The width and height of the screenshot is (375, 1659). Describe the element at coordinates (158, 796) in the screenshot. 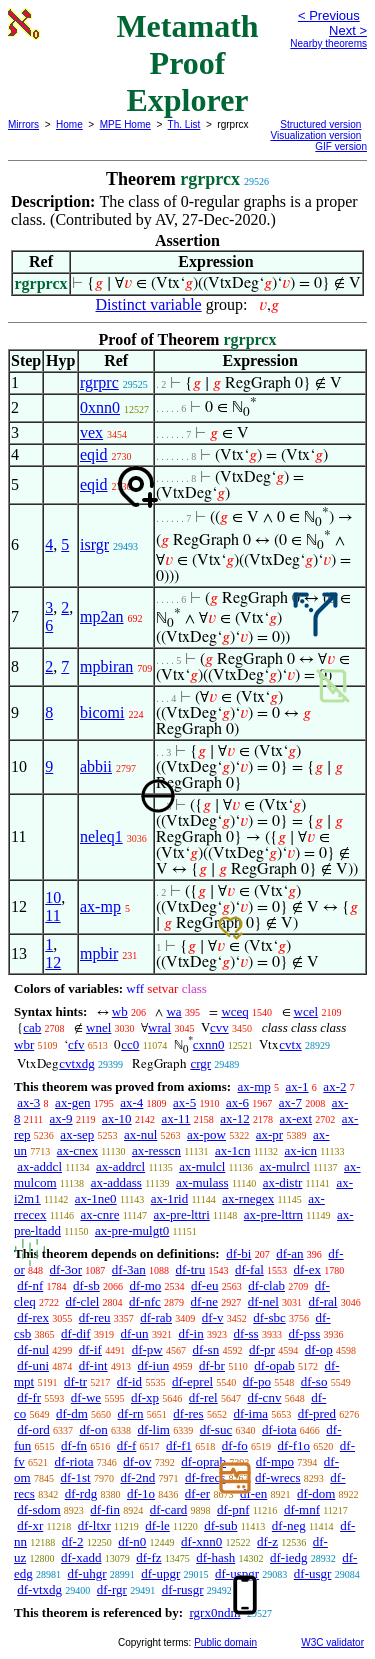

I see `toggle between light and dark mode` at that location.